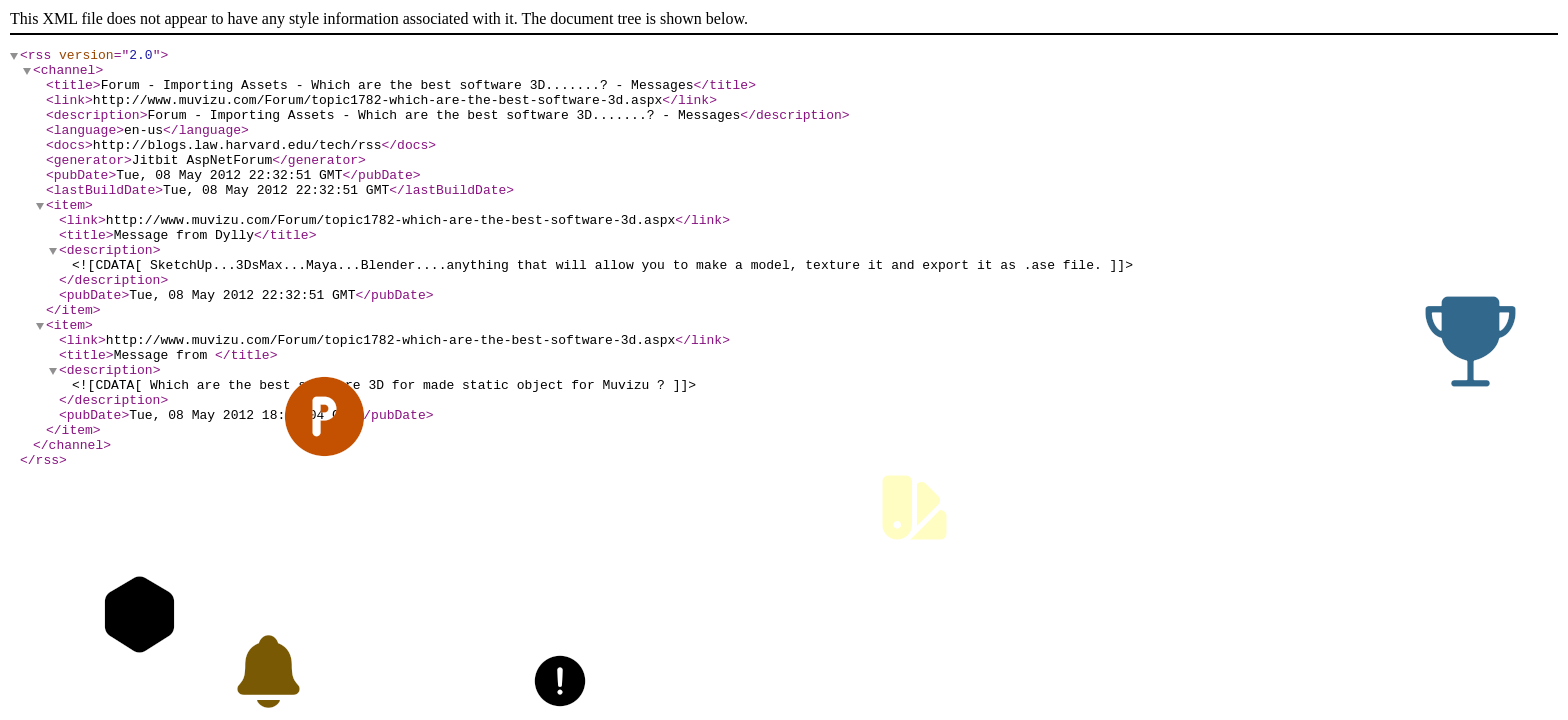 Image resolution: width=1568 pixels, height=720 pixels. What do you see at coordinates (914, 507) in the screenshot?
I see `access color palette or theme options` at bounding box center [914, 507].